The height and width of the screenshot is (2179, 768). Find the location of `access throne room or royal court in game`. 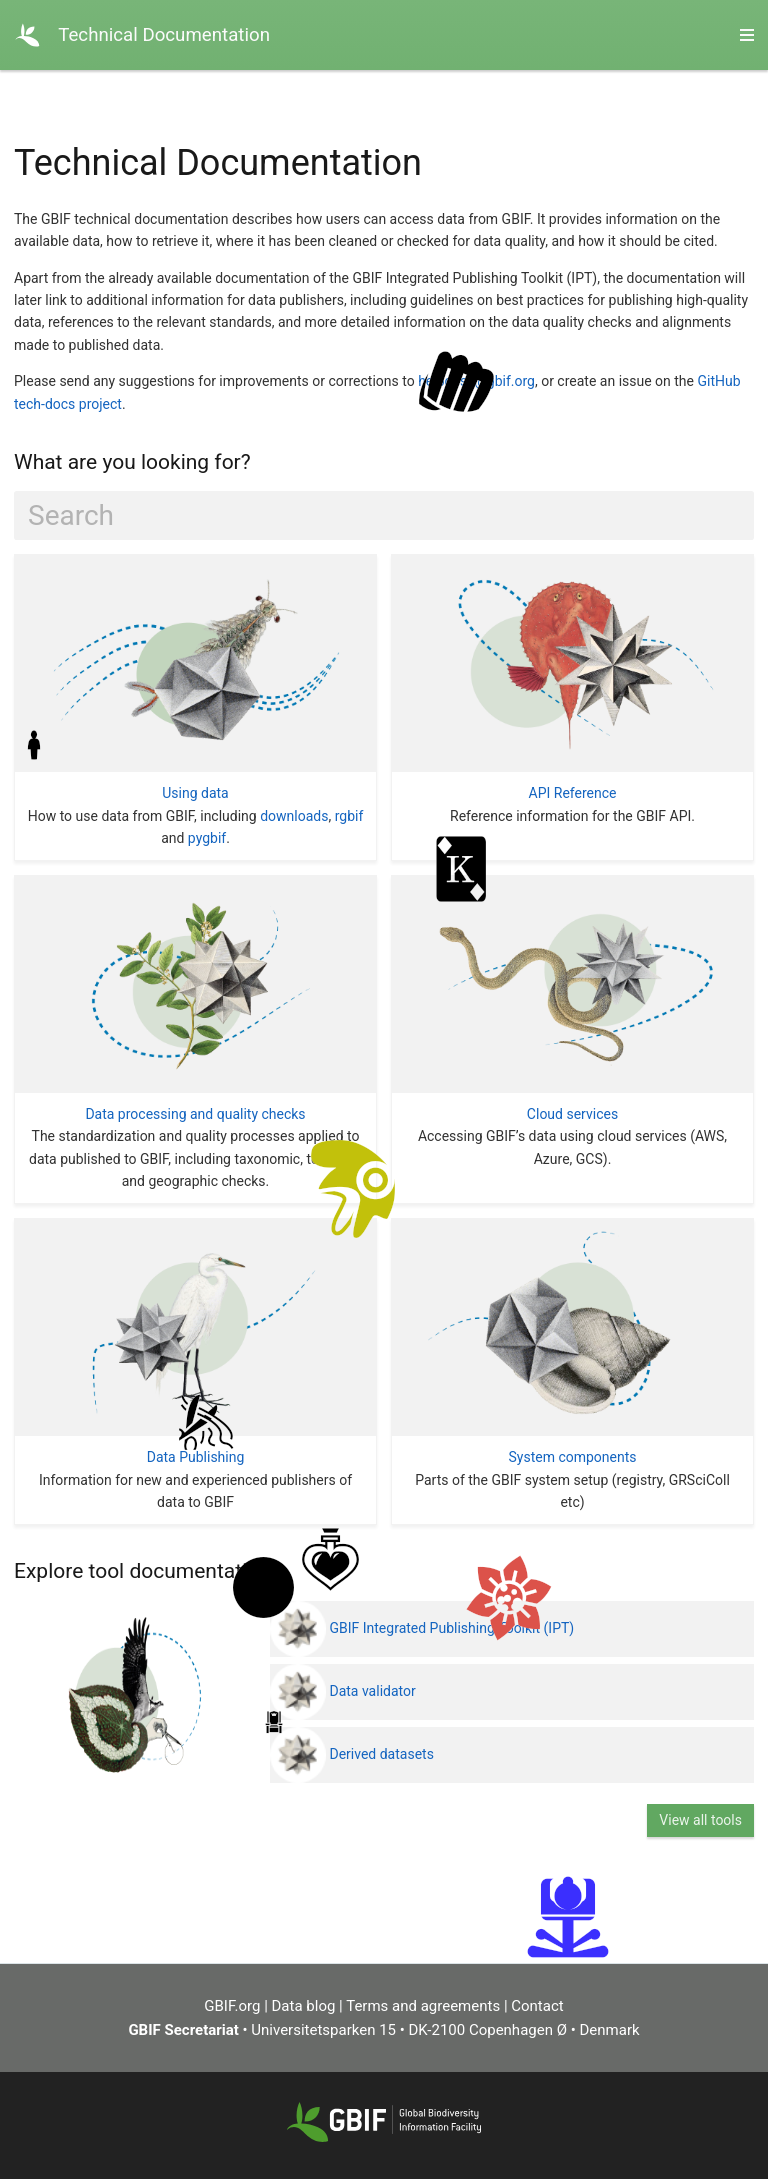

access throne room or royal court in game is located at coordinates (274, 1722).